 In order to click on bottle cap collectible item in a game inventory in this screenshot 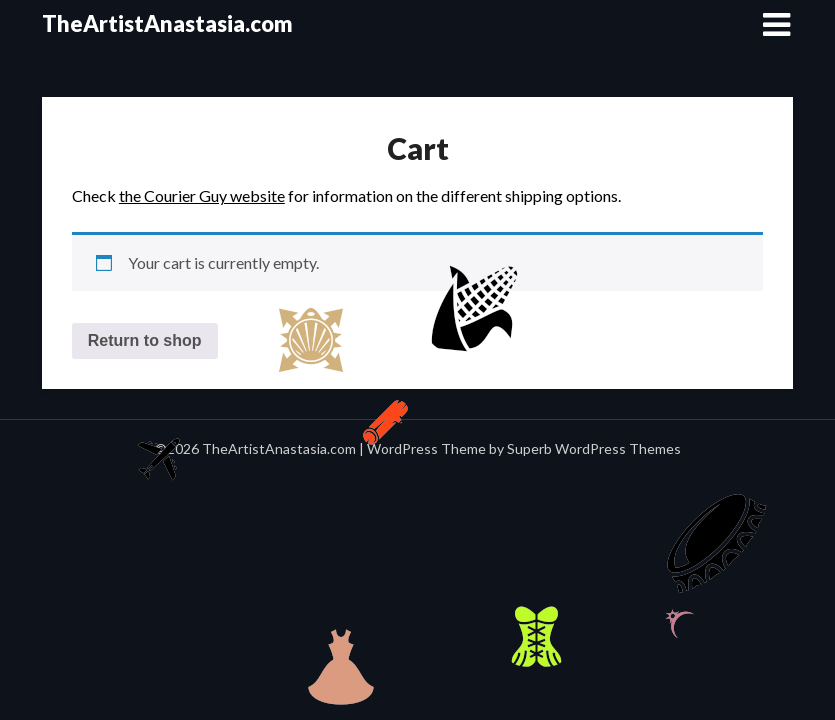, I will do `click(717, 543)`.